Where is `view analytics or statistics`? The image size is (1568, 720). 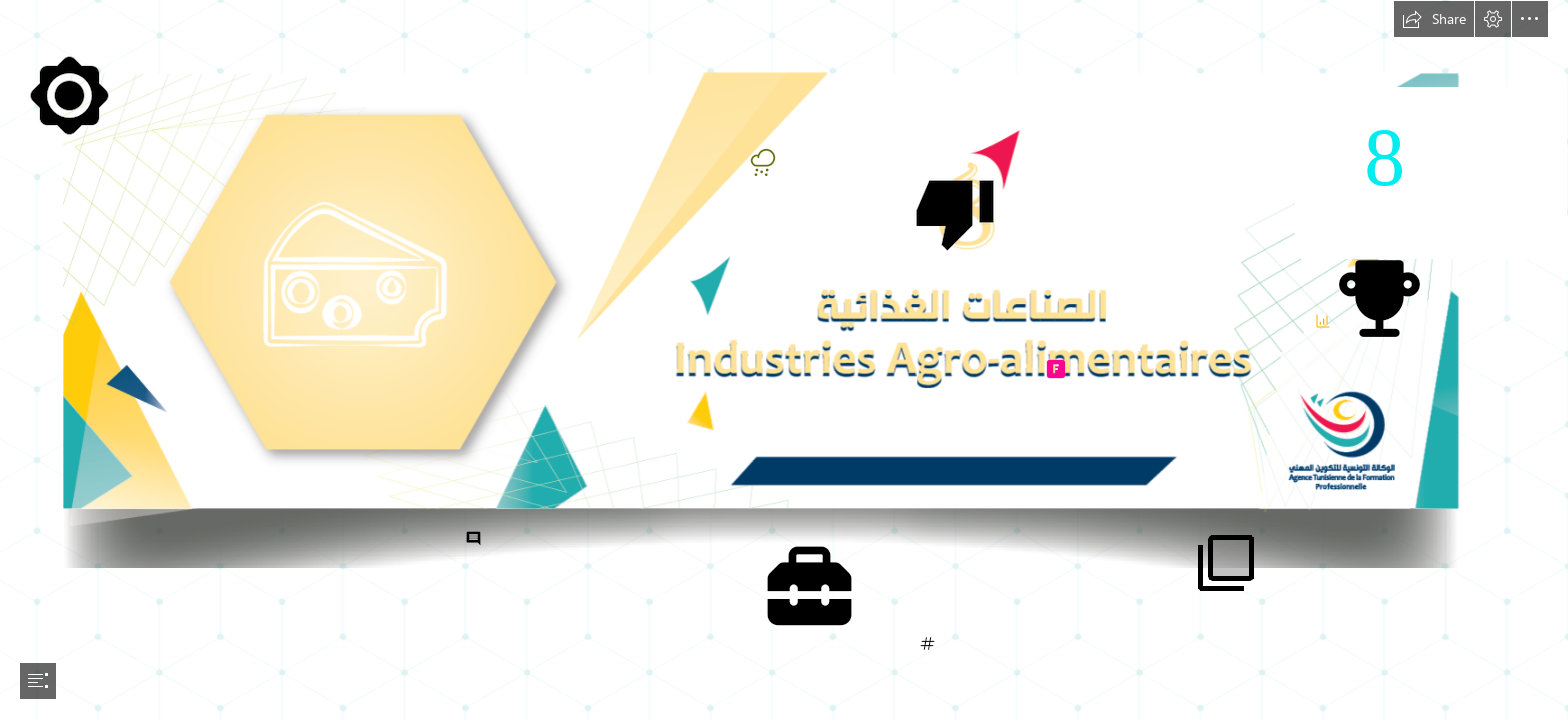 view analytics or statistics is located at coordinates (1323, 321).